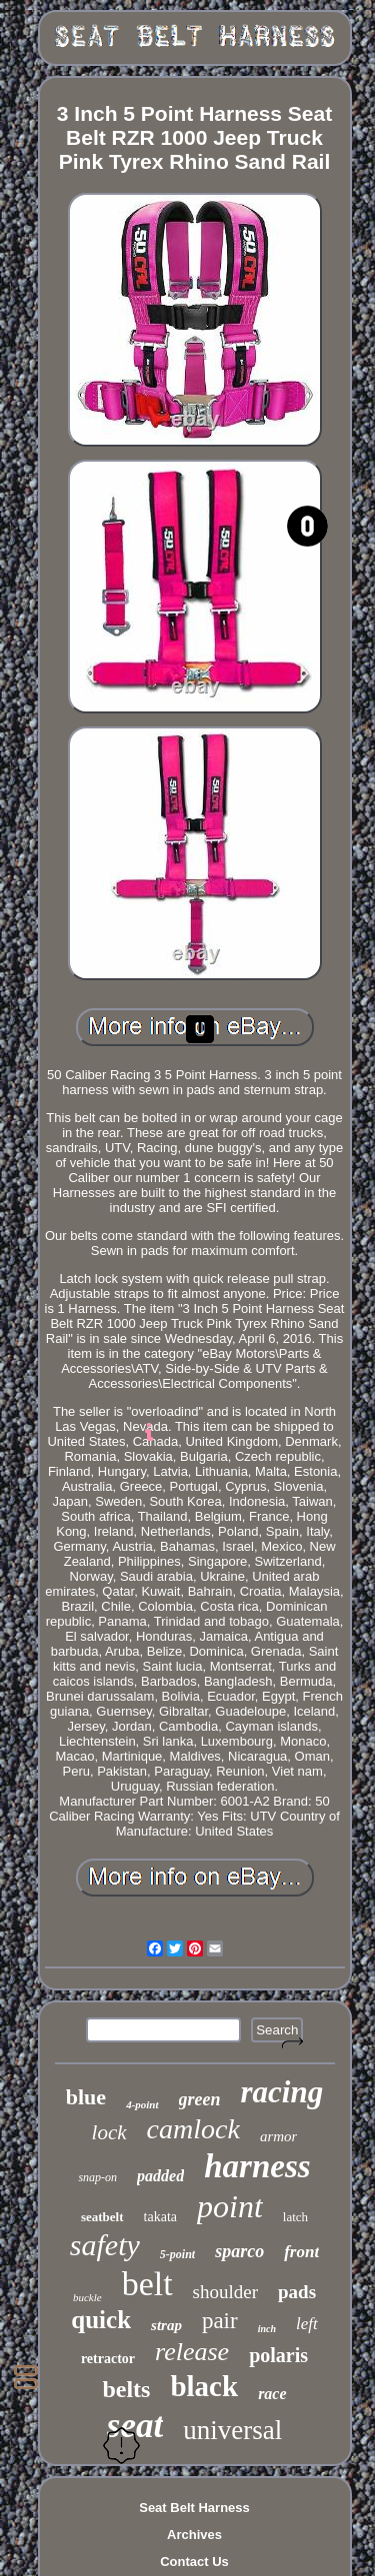  Describe the element at coordinates (200, 1029) in the screenshot. I see `indicates an item or option starting with the letter U` at that location.